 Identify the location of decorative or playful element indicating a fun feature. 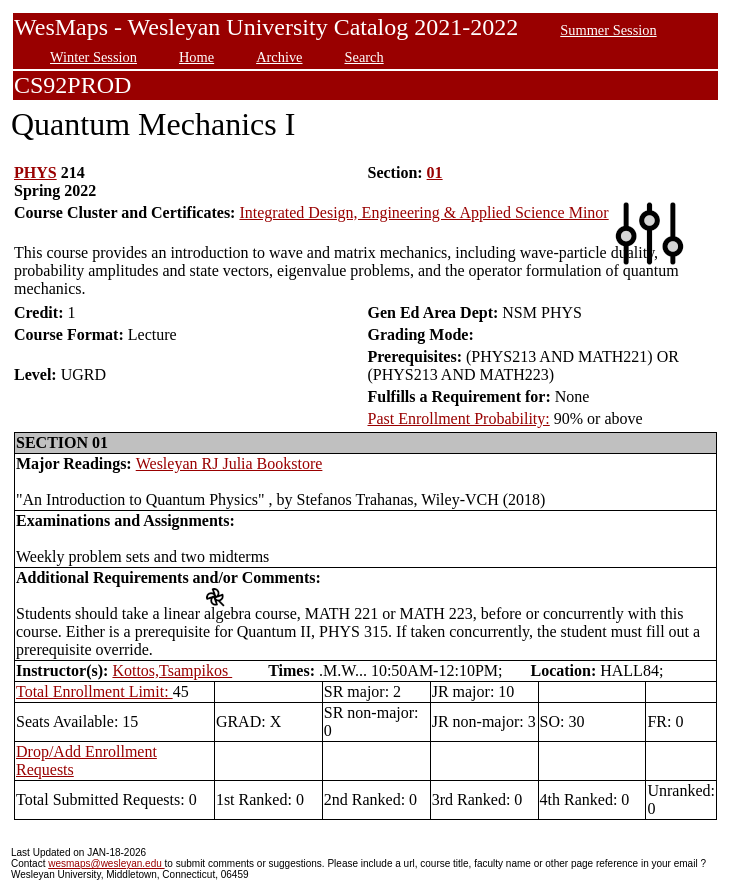
(215, 597).